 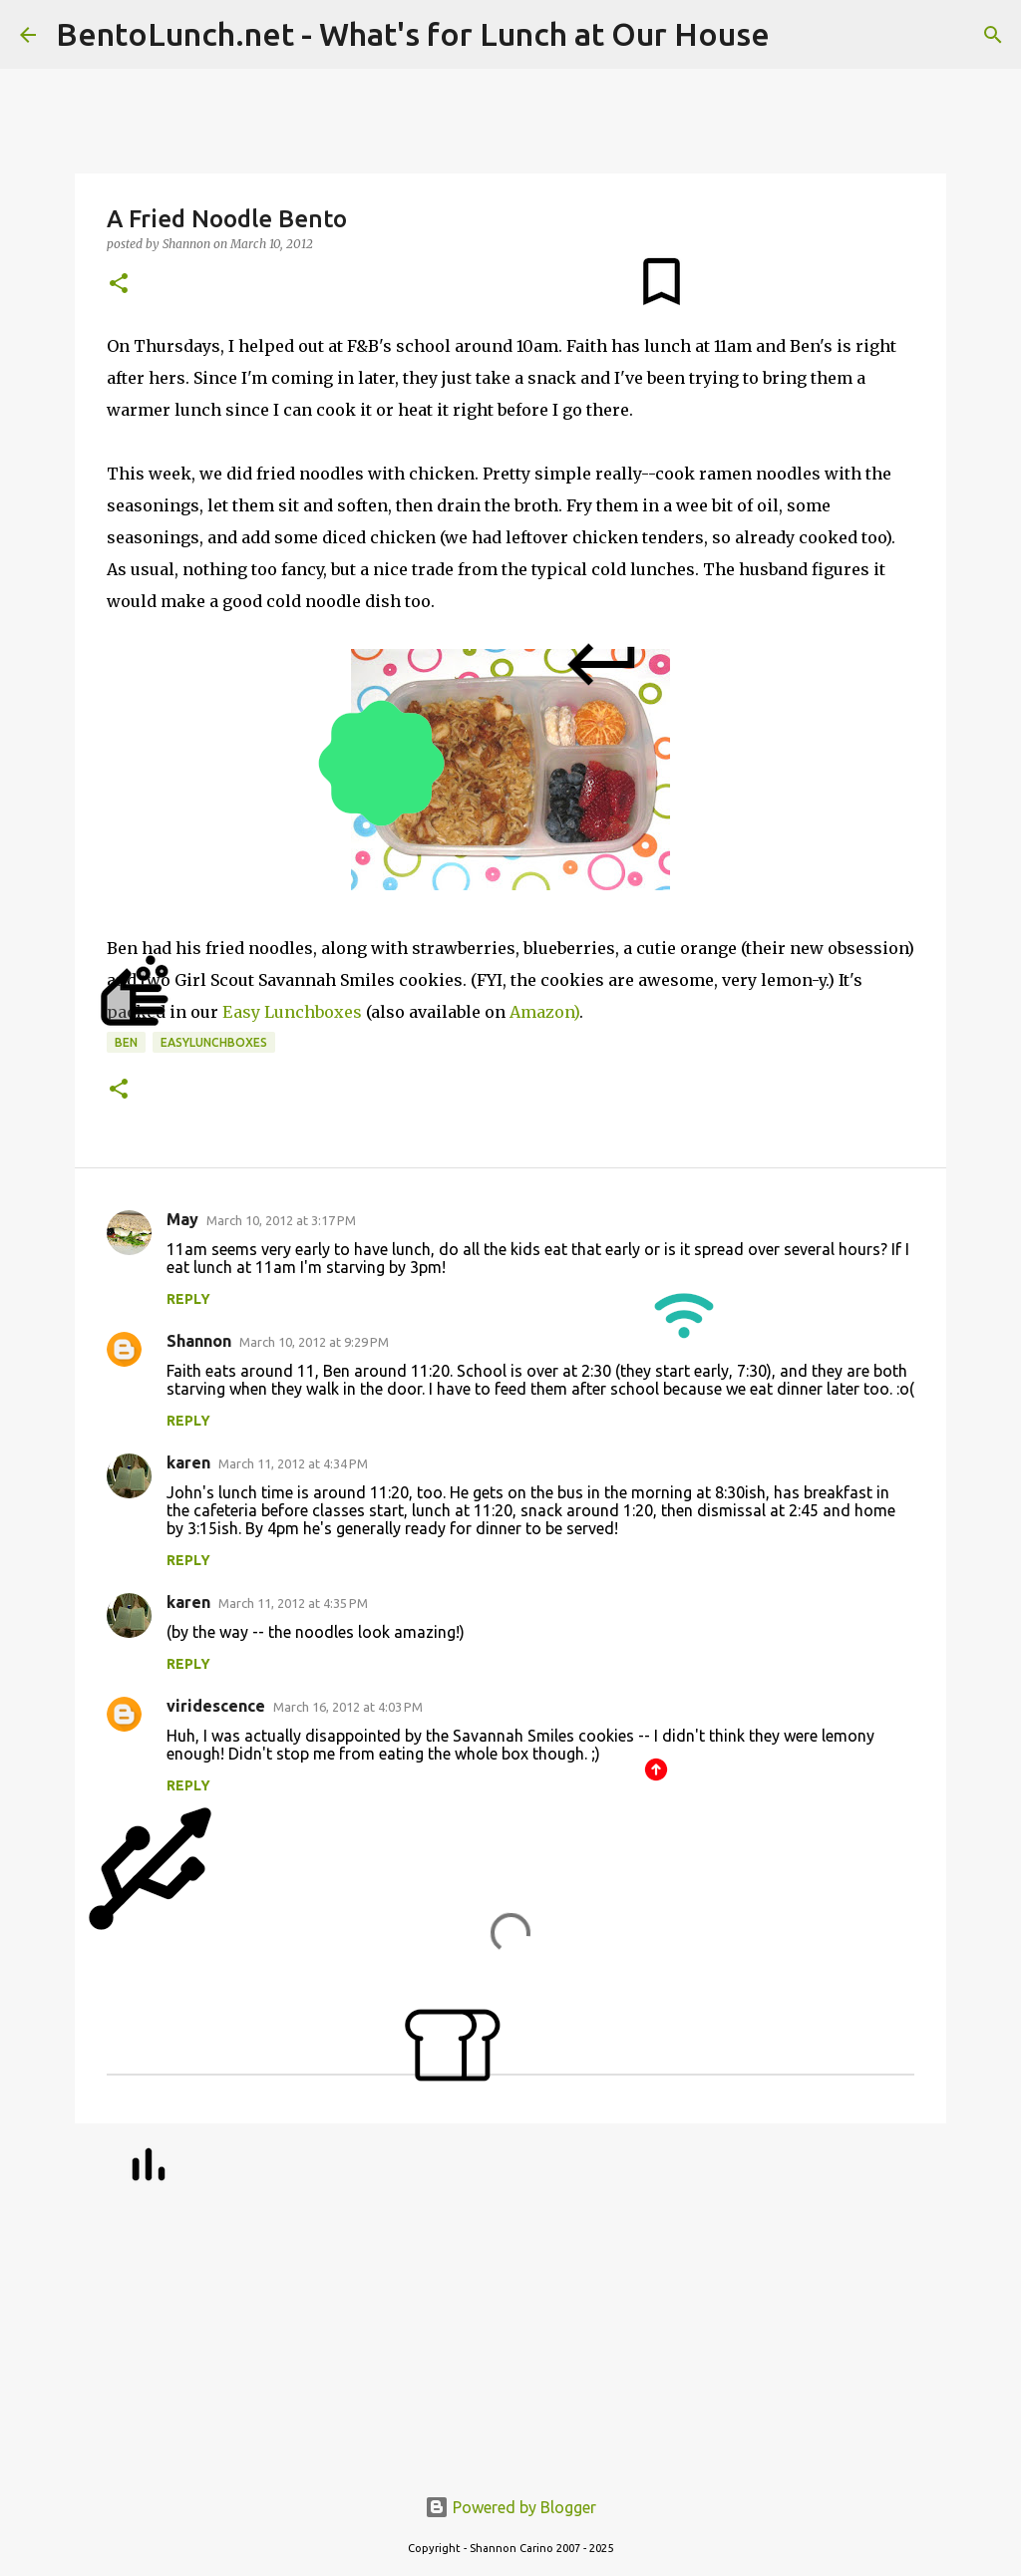 I want to click on browse bakery or bread products, so click(x=454, y=2045).